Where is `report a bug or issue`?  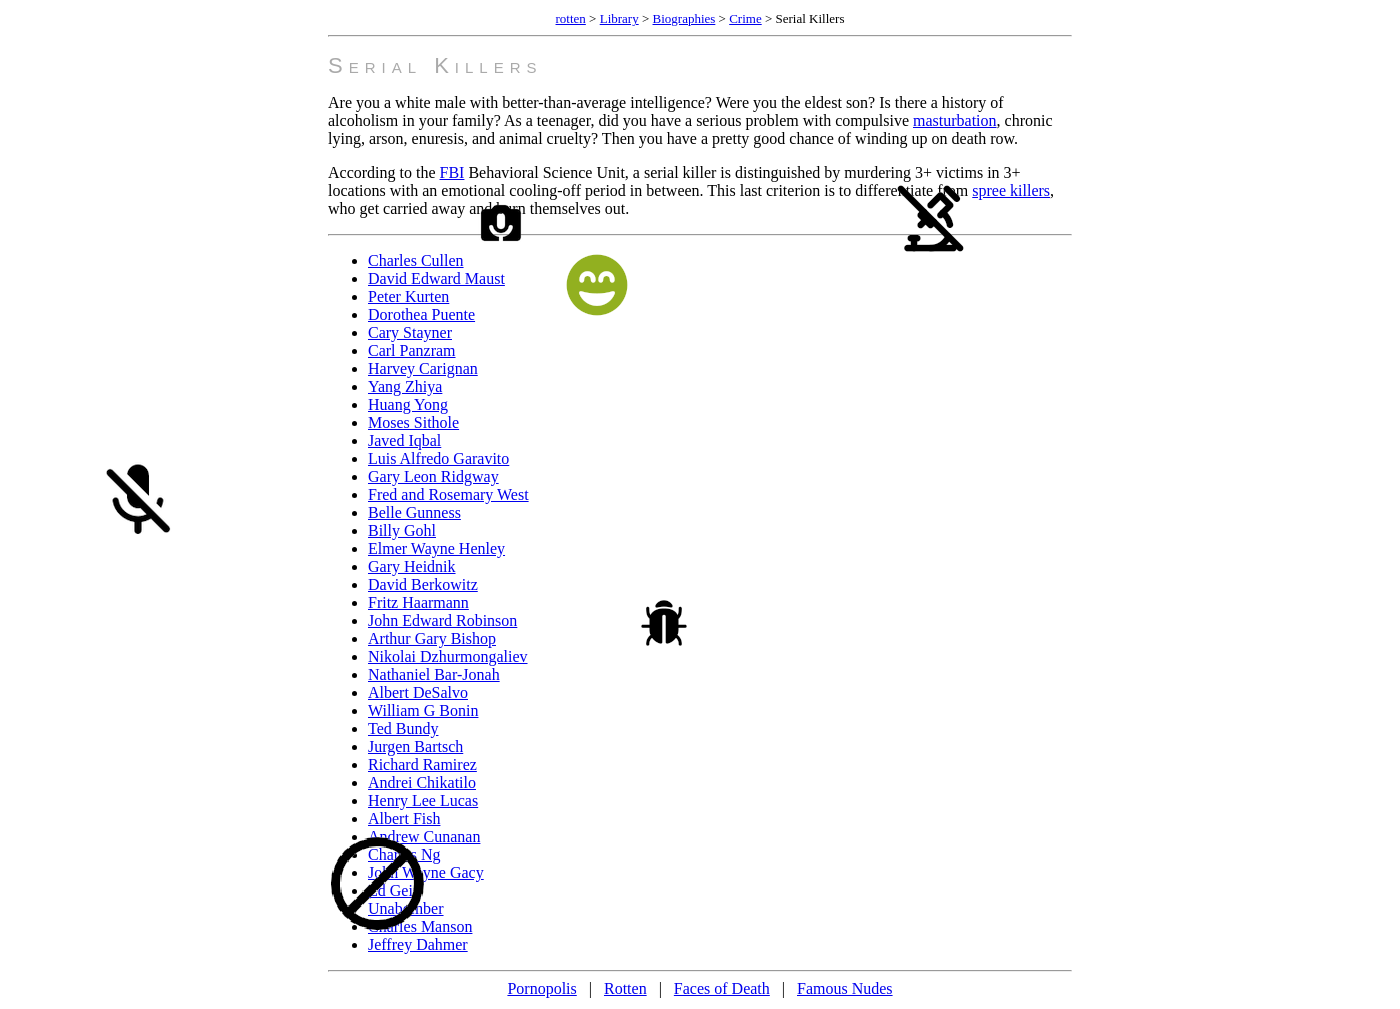 report a bug or issue is located at coordinates (664, 623).